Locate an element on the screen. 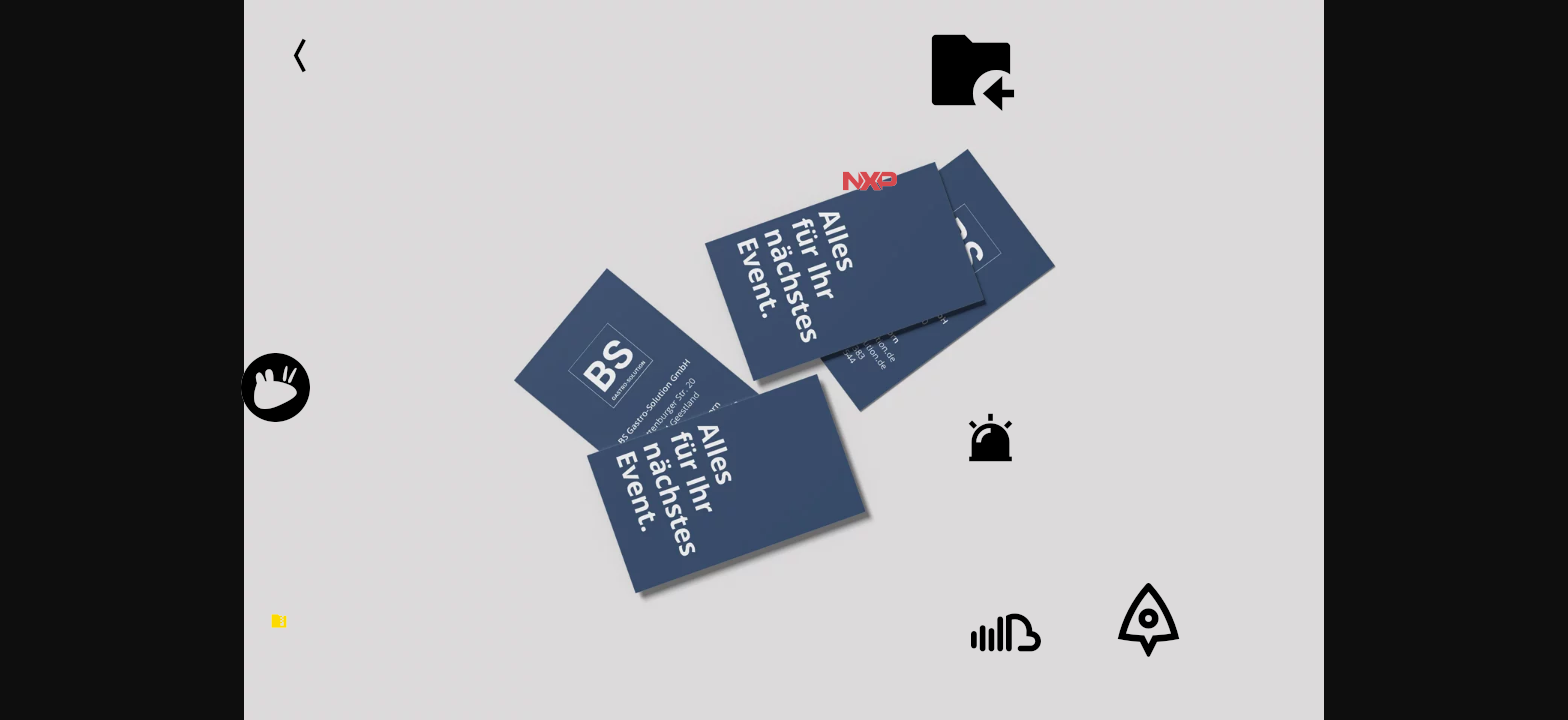 This screenshot has width=1568, height=720. view received files or downloads is located at coordinates (971, 70).